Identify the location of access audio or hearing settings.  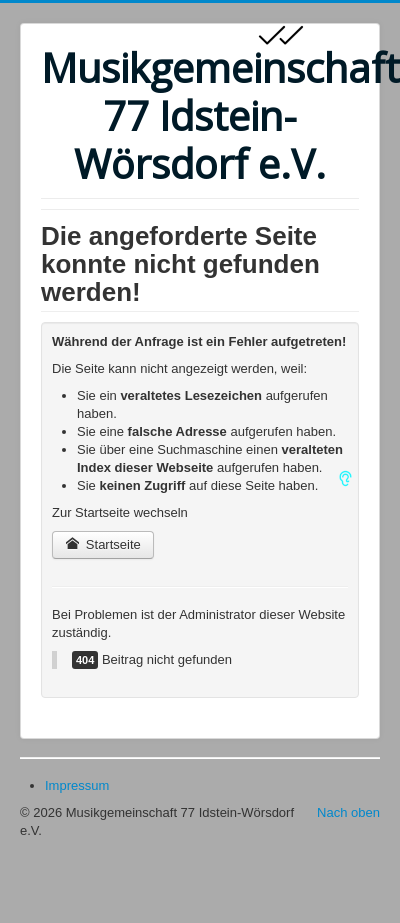
(345, 478).